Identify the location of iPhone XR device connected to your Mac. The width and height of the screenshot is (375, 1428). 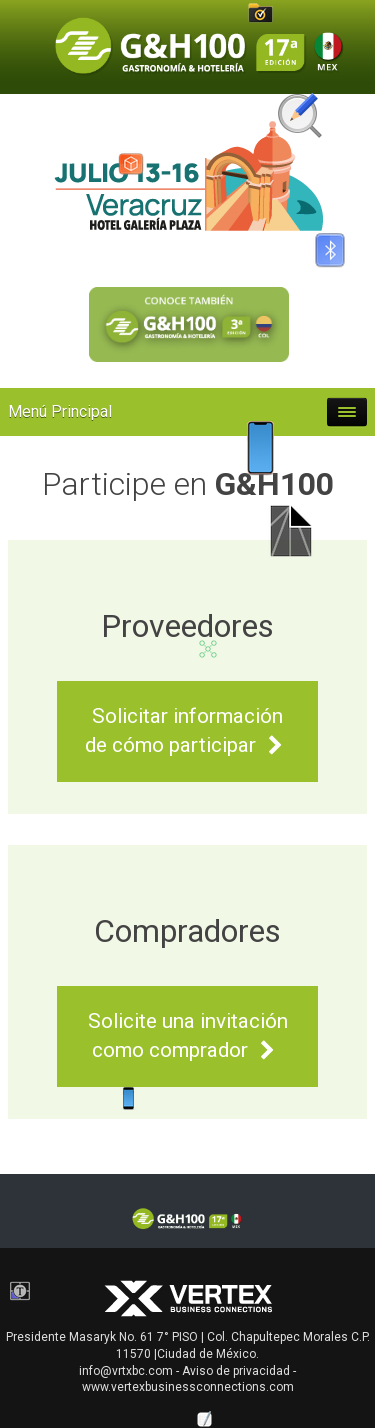
(260, 448).